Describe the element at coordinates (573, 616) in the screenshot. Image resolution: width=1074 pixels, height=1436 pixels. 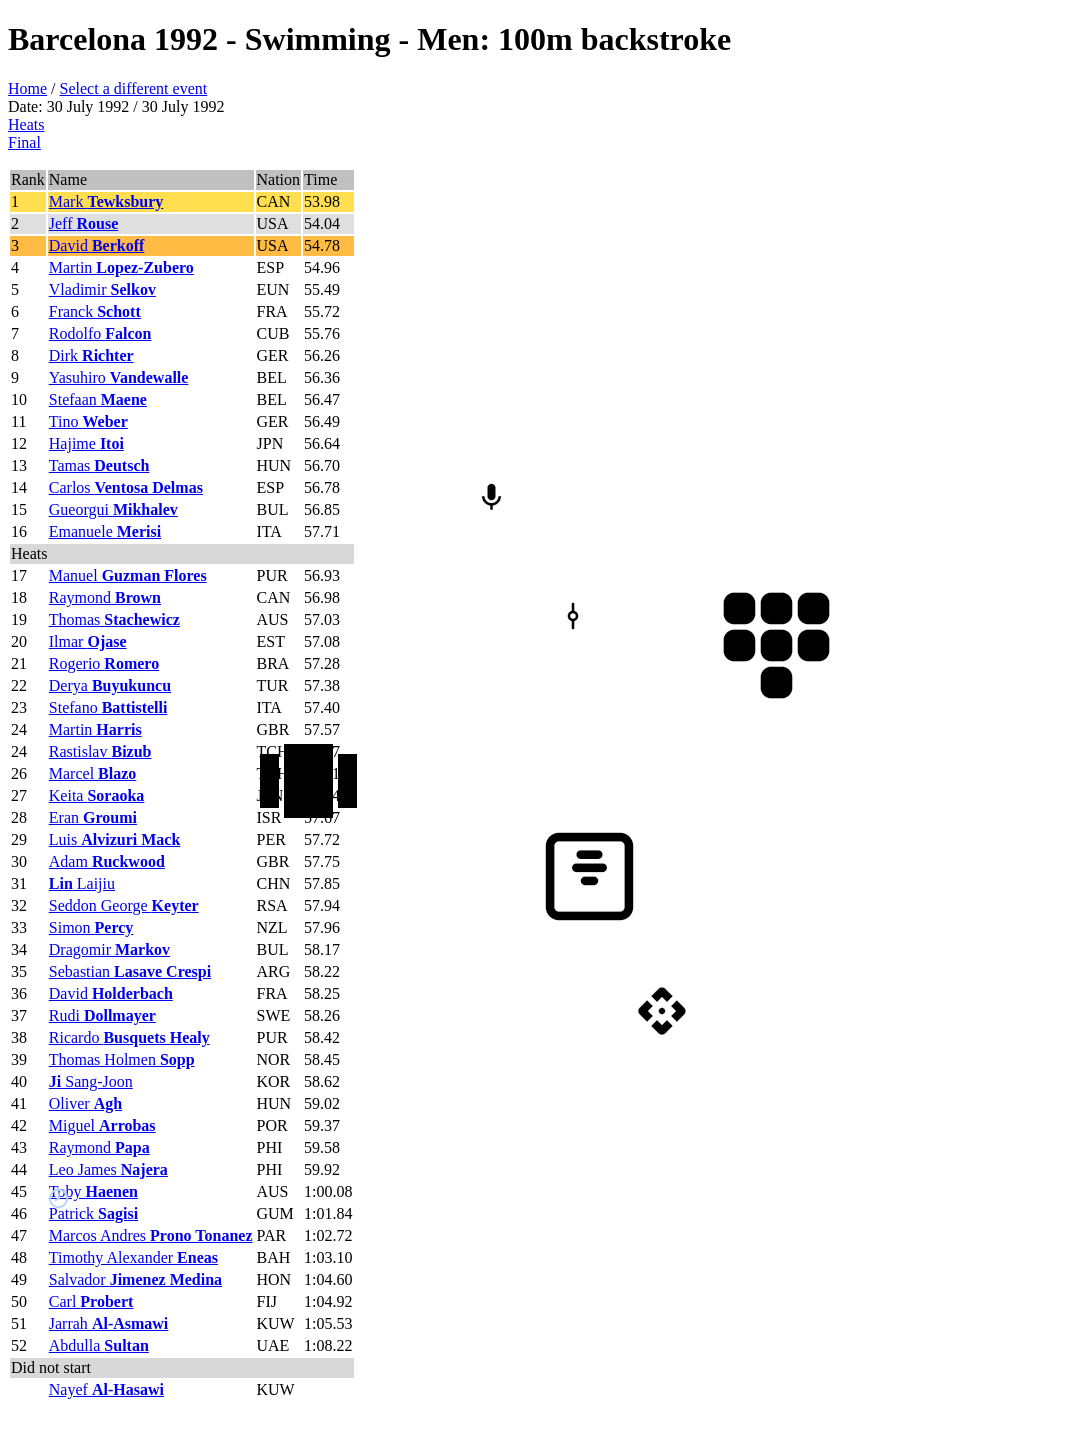
I see `view commit history in version control` at that location.